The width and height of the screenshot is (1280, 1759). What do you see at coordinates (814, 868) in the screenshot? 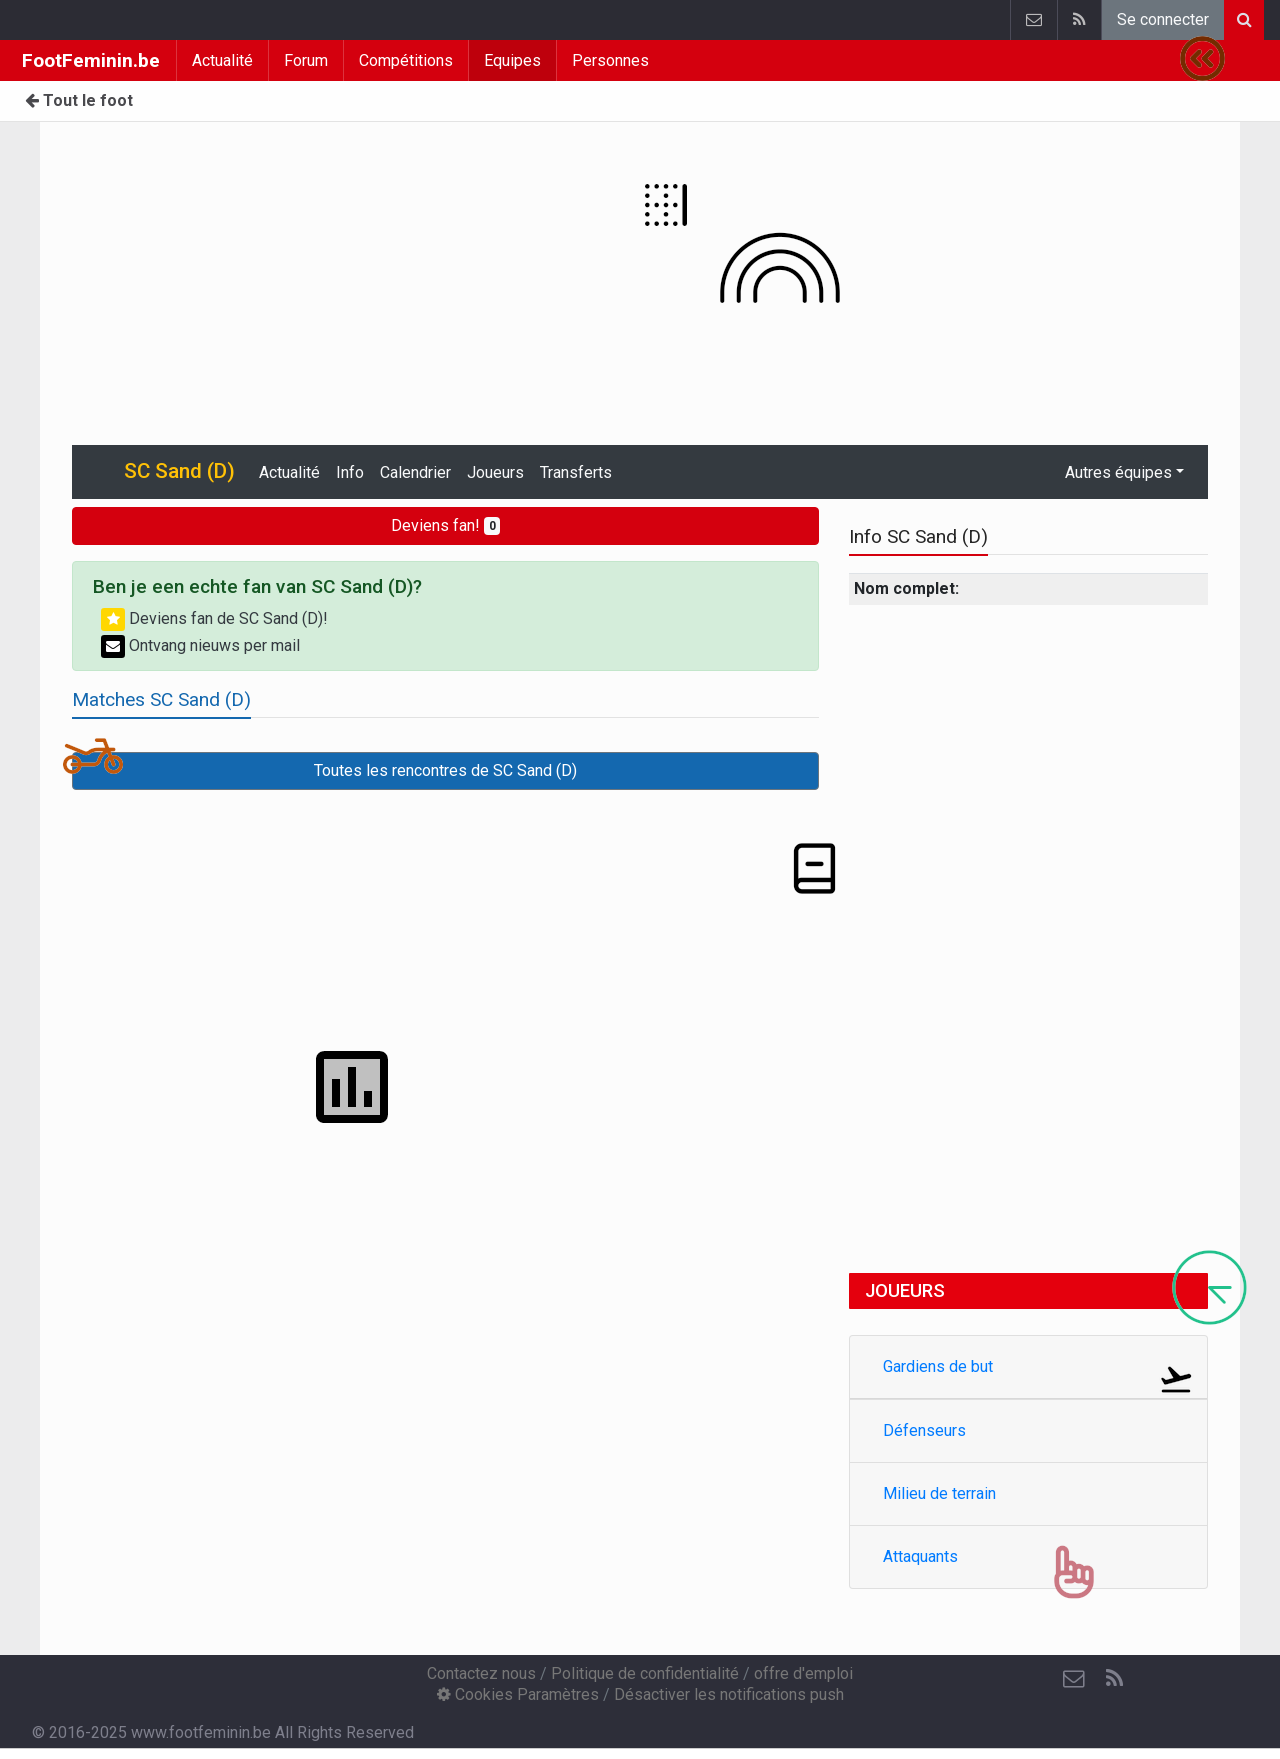
I see `remove a book from your library` at bounding box center [814, 868].